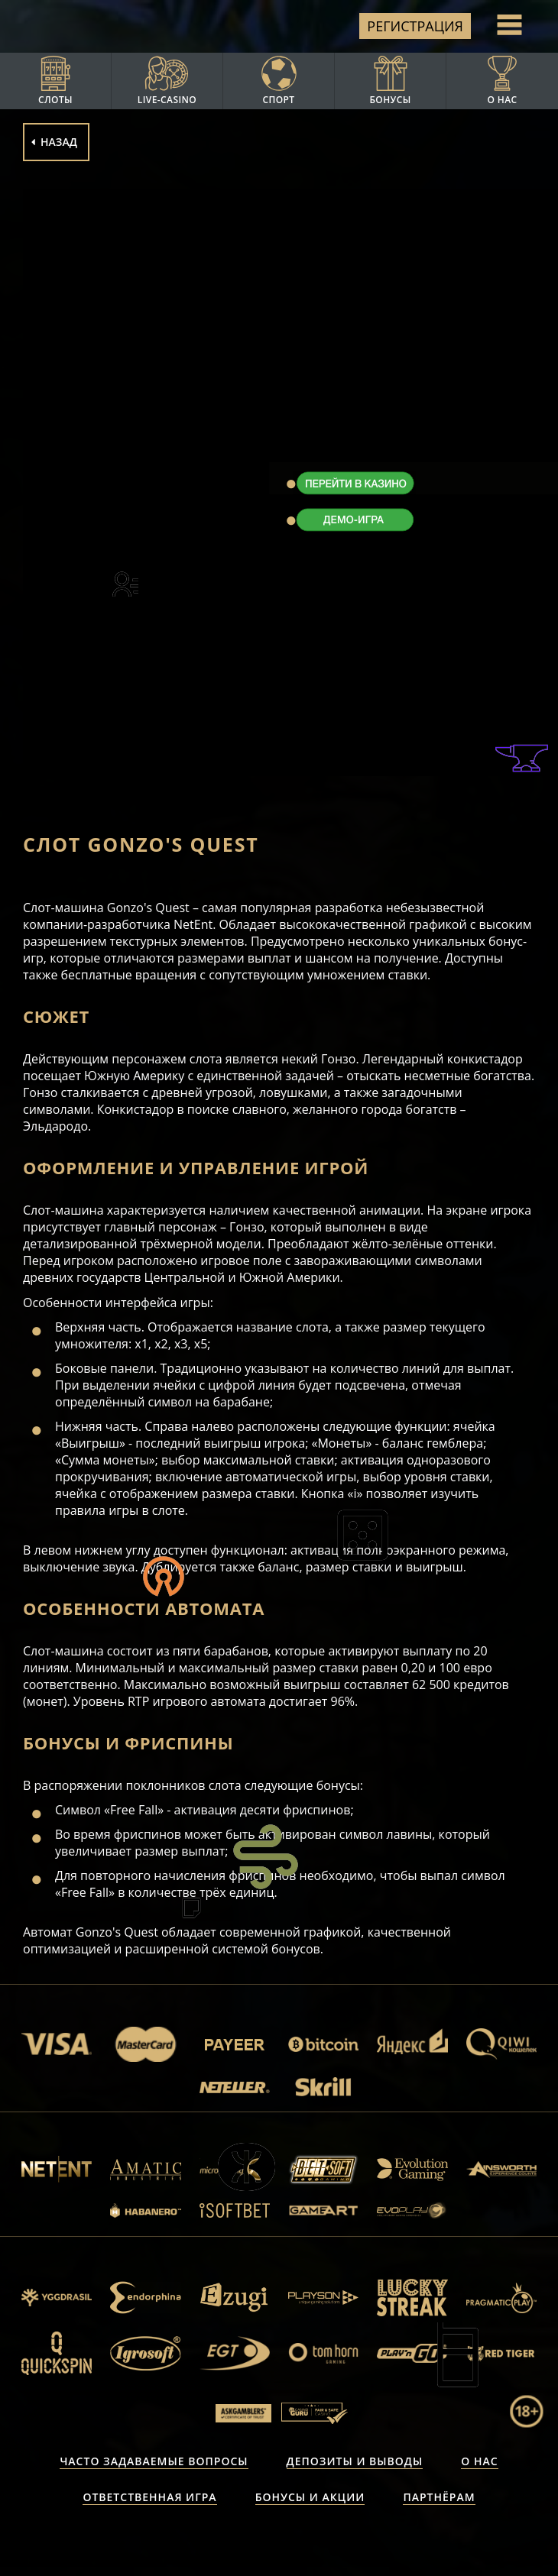 This screenshot has width=558, height=2576. Describe the element at coordinates (246, 2167) in the screenshot. I see `mtr (hong kong mass transit railway) company logo` at that location.